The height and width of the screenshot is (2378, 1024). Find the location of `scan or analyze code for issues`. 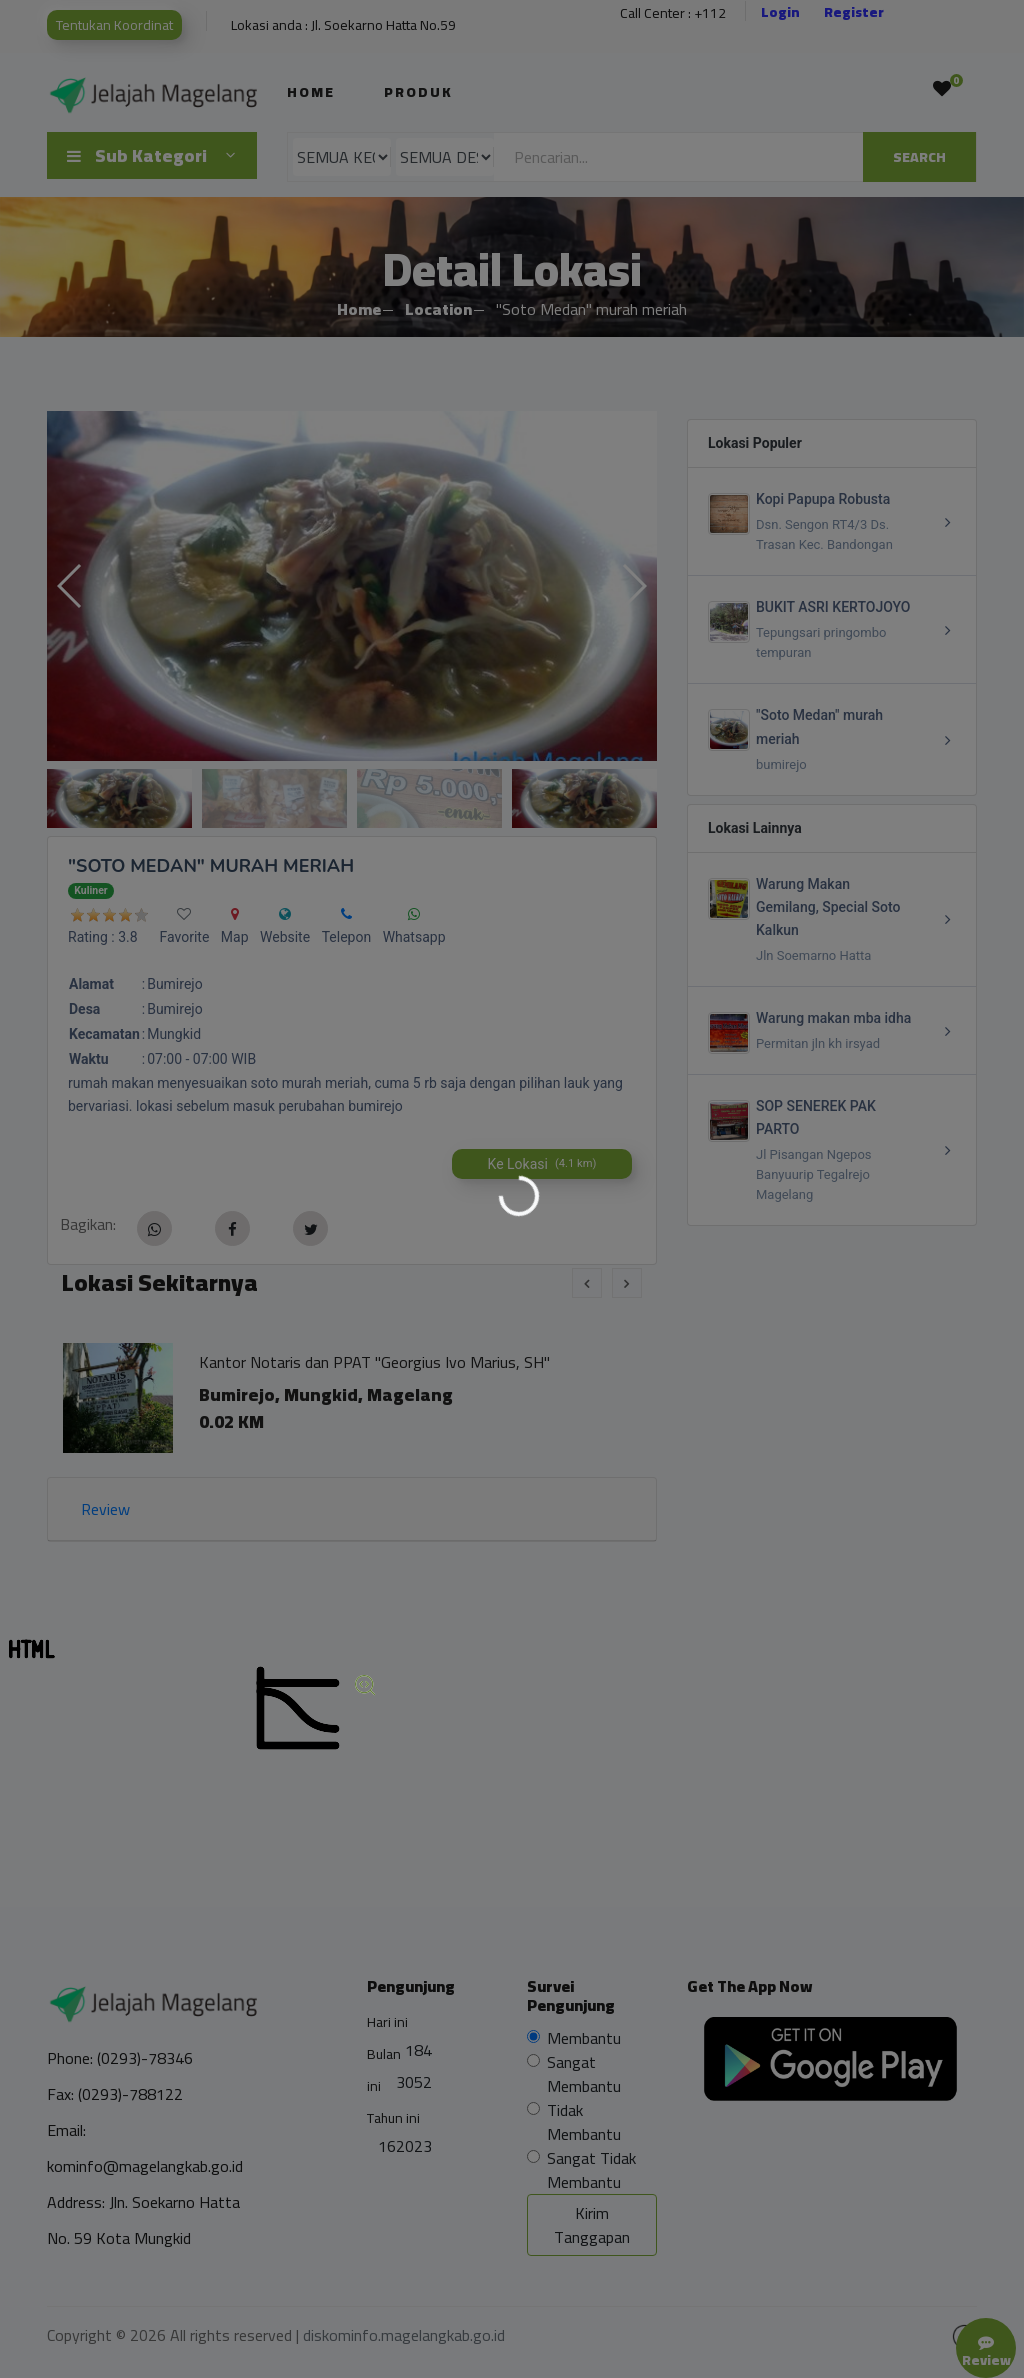

scan or analyze code for issues is located at coordinates (365, 1685).